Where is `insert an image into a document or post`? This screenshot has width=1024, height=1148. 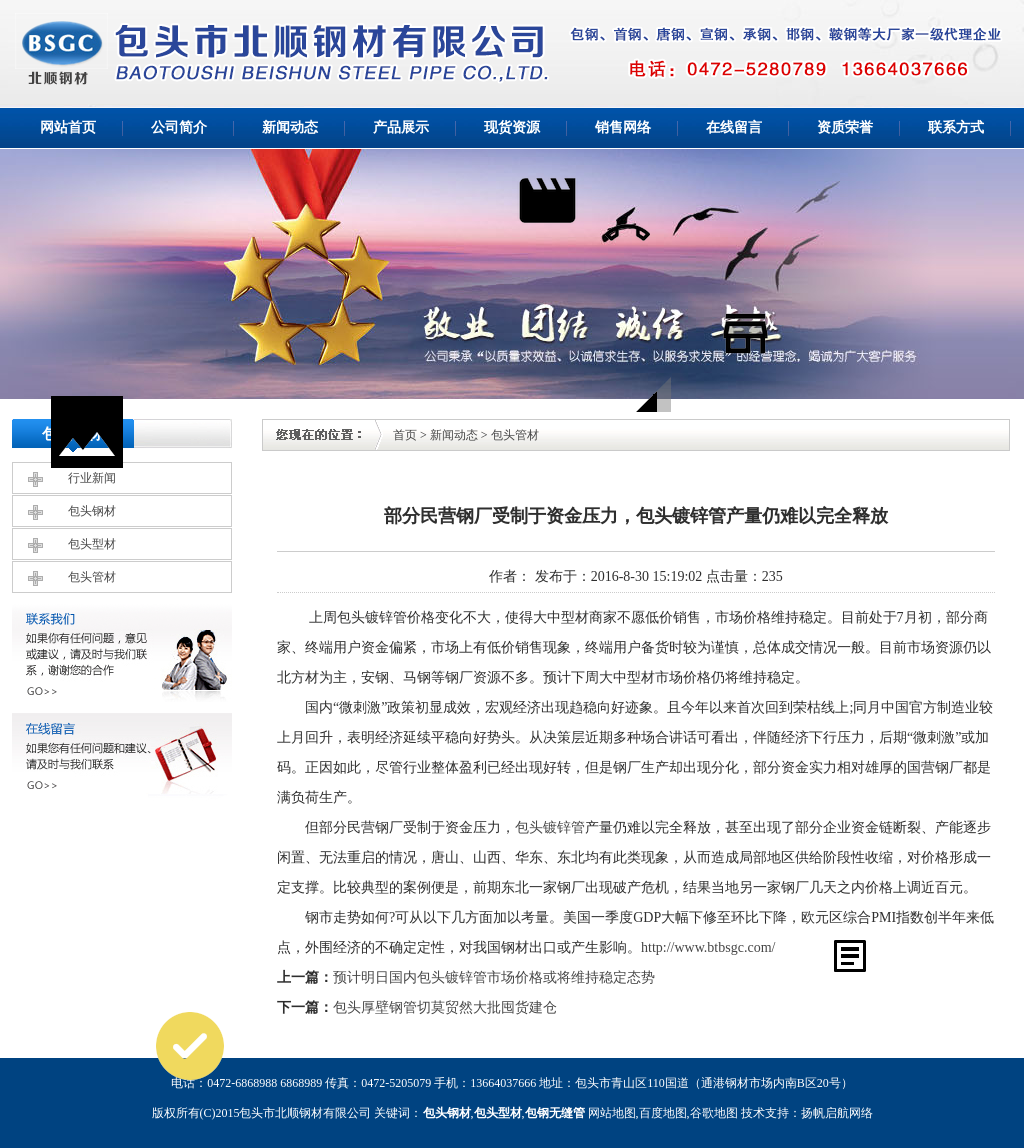
insert an image into a document or post is located at coordinates (87, 432).